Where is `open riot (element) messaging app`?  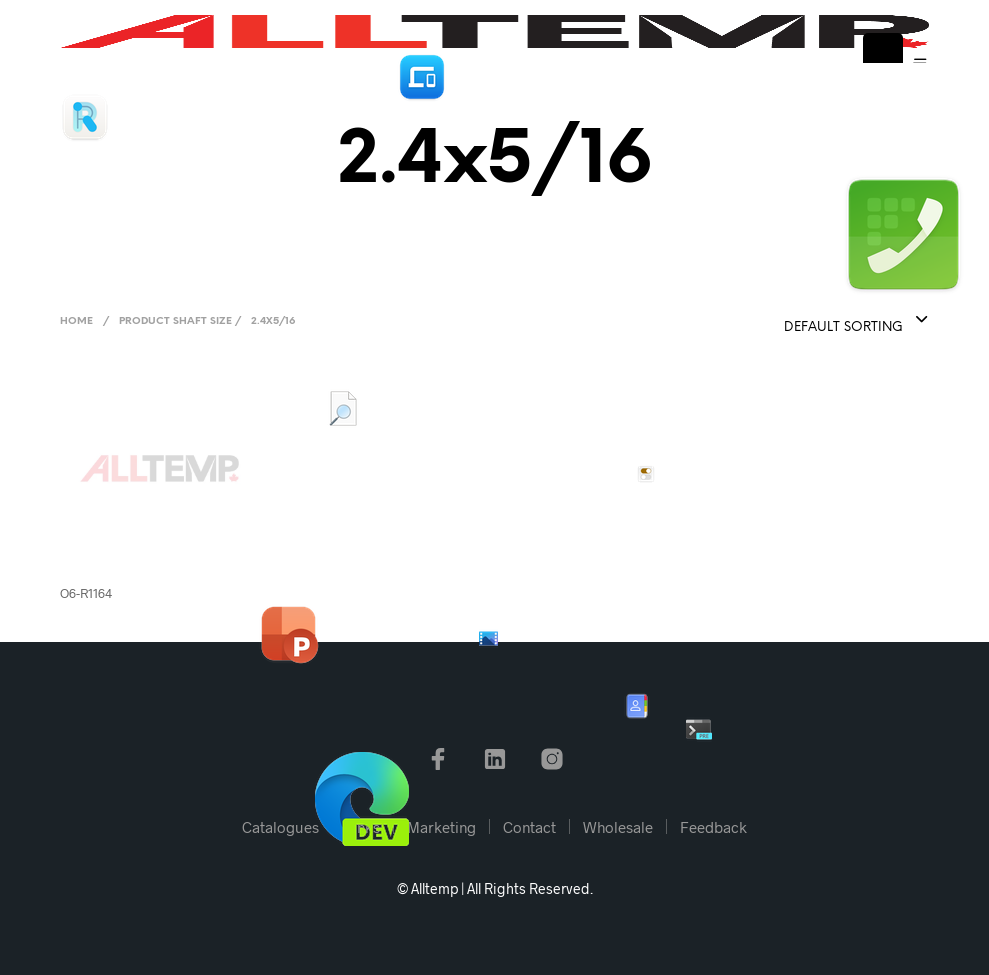
open riot (element) messaging app is located at coordinates (85, 117).